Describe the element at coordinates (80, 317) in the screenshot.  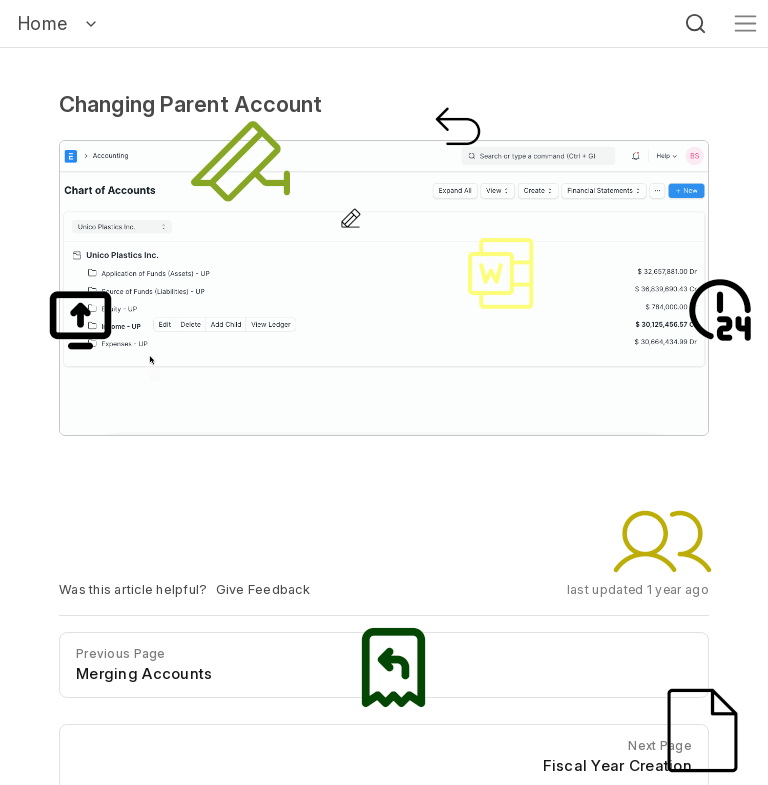
I see `upload file to display or screen` at that location.